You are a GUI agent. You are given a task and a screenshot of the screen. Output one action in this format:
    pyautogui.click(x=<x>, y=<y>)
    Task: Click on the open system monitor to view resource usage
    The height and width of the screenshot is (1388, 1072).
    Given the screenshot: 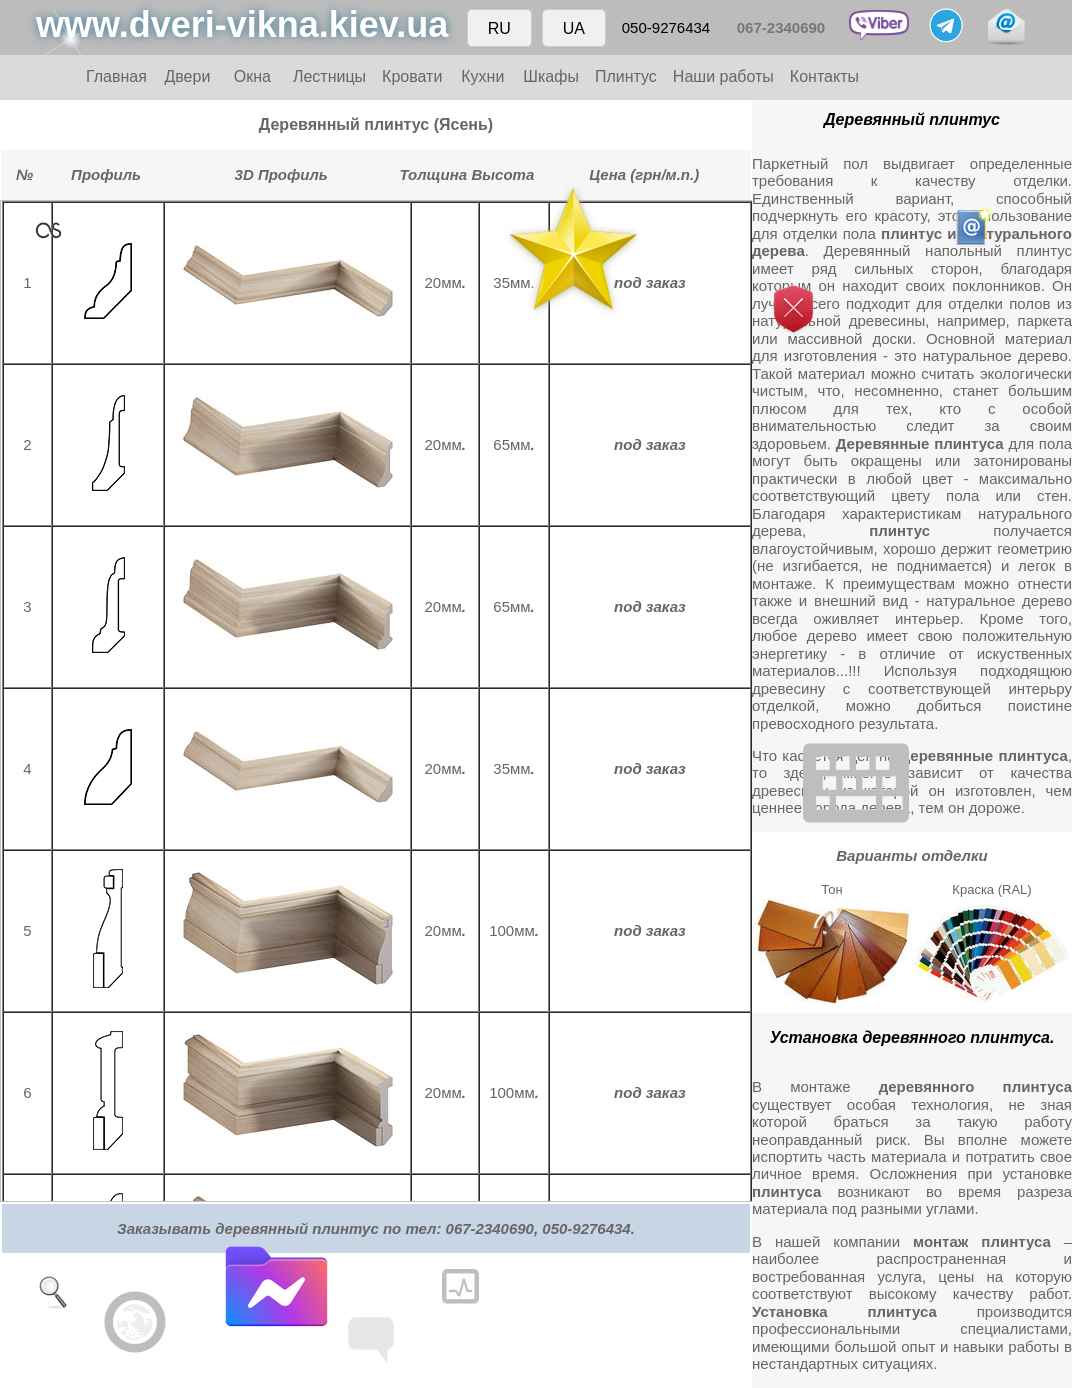 What is the action you would take?
    pyautogui.click(x=460, y=1287)
    